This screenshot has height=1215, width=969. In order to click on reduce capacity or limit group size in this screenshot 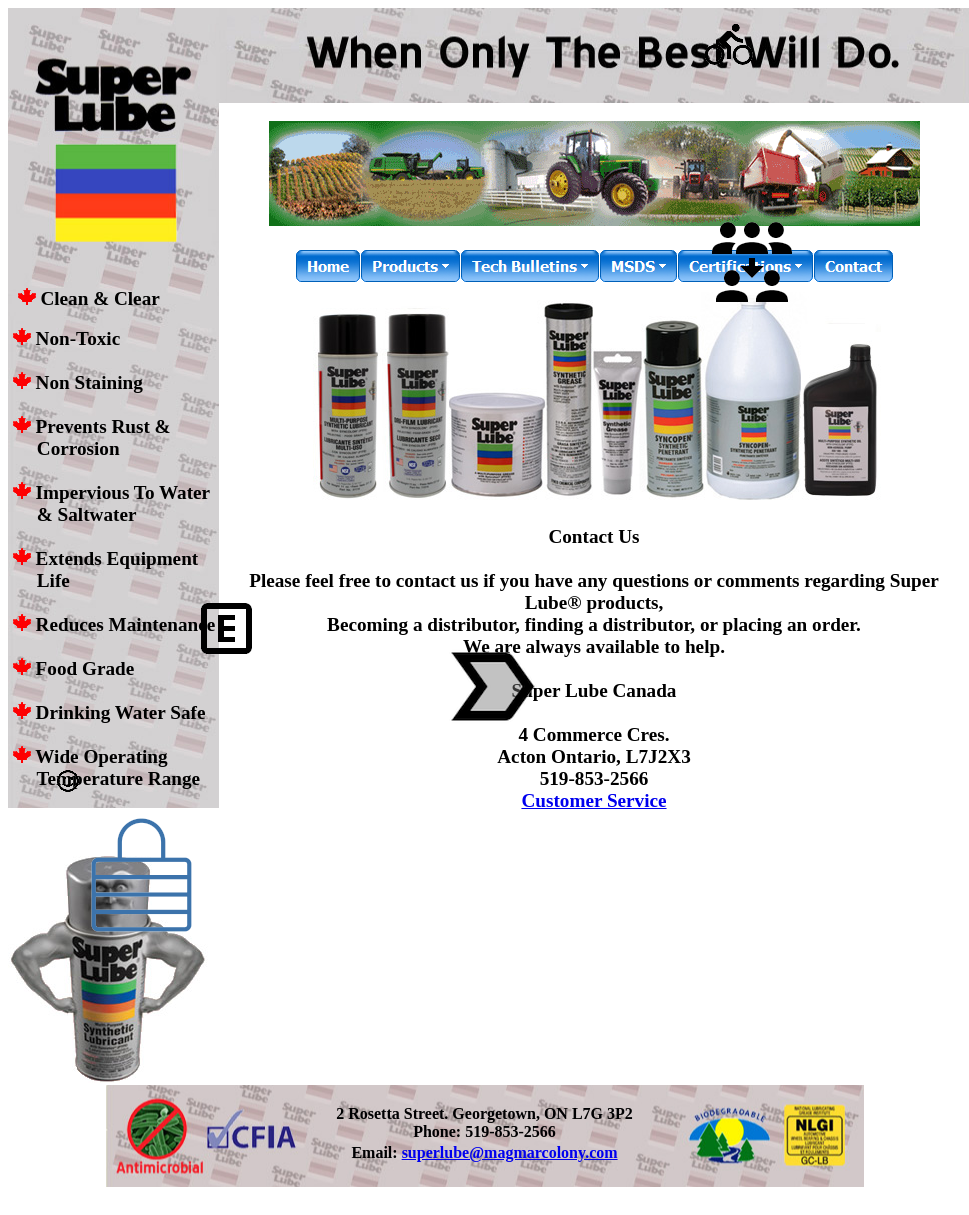, I will do `click(752, 262)`.